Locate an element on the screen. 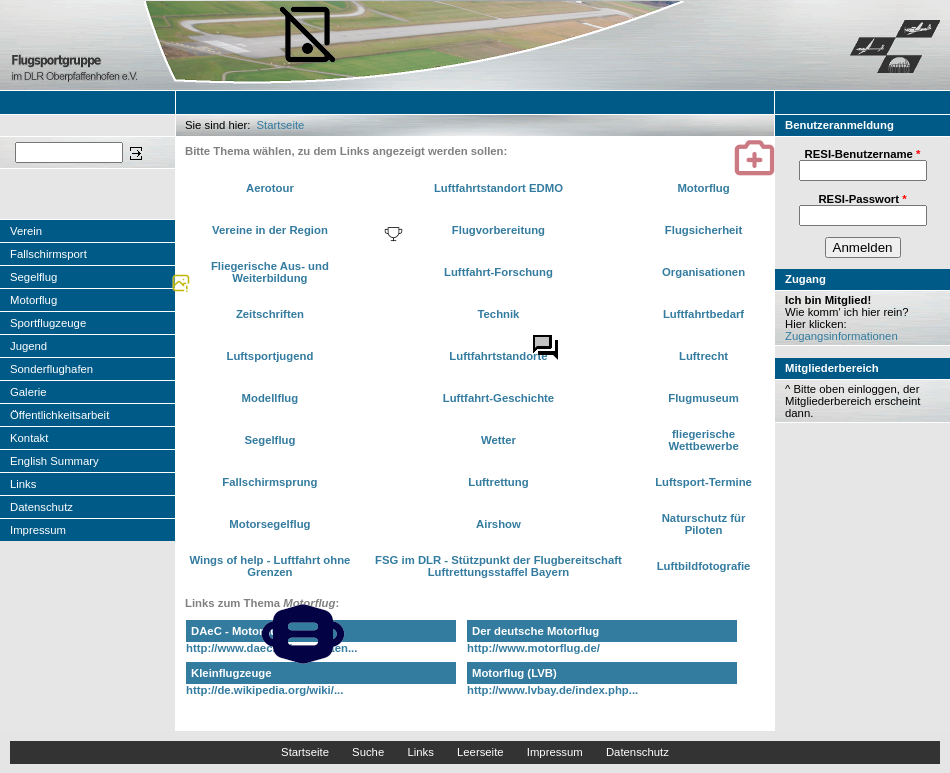 The height and width of the screenshot is (773, 950). tablet device is disabled or unavailable is located at coordinates (307, 34).